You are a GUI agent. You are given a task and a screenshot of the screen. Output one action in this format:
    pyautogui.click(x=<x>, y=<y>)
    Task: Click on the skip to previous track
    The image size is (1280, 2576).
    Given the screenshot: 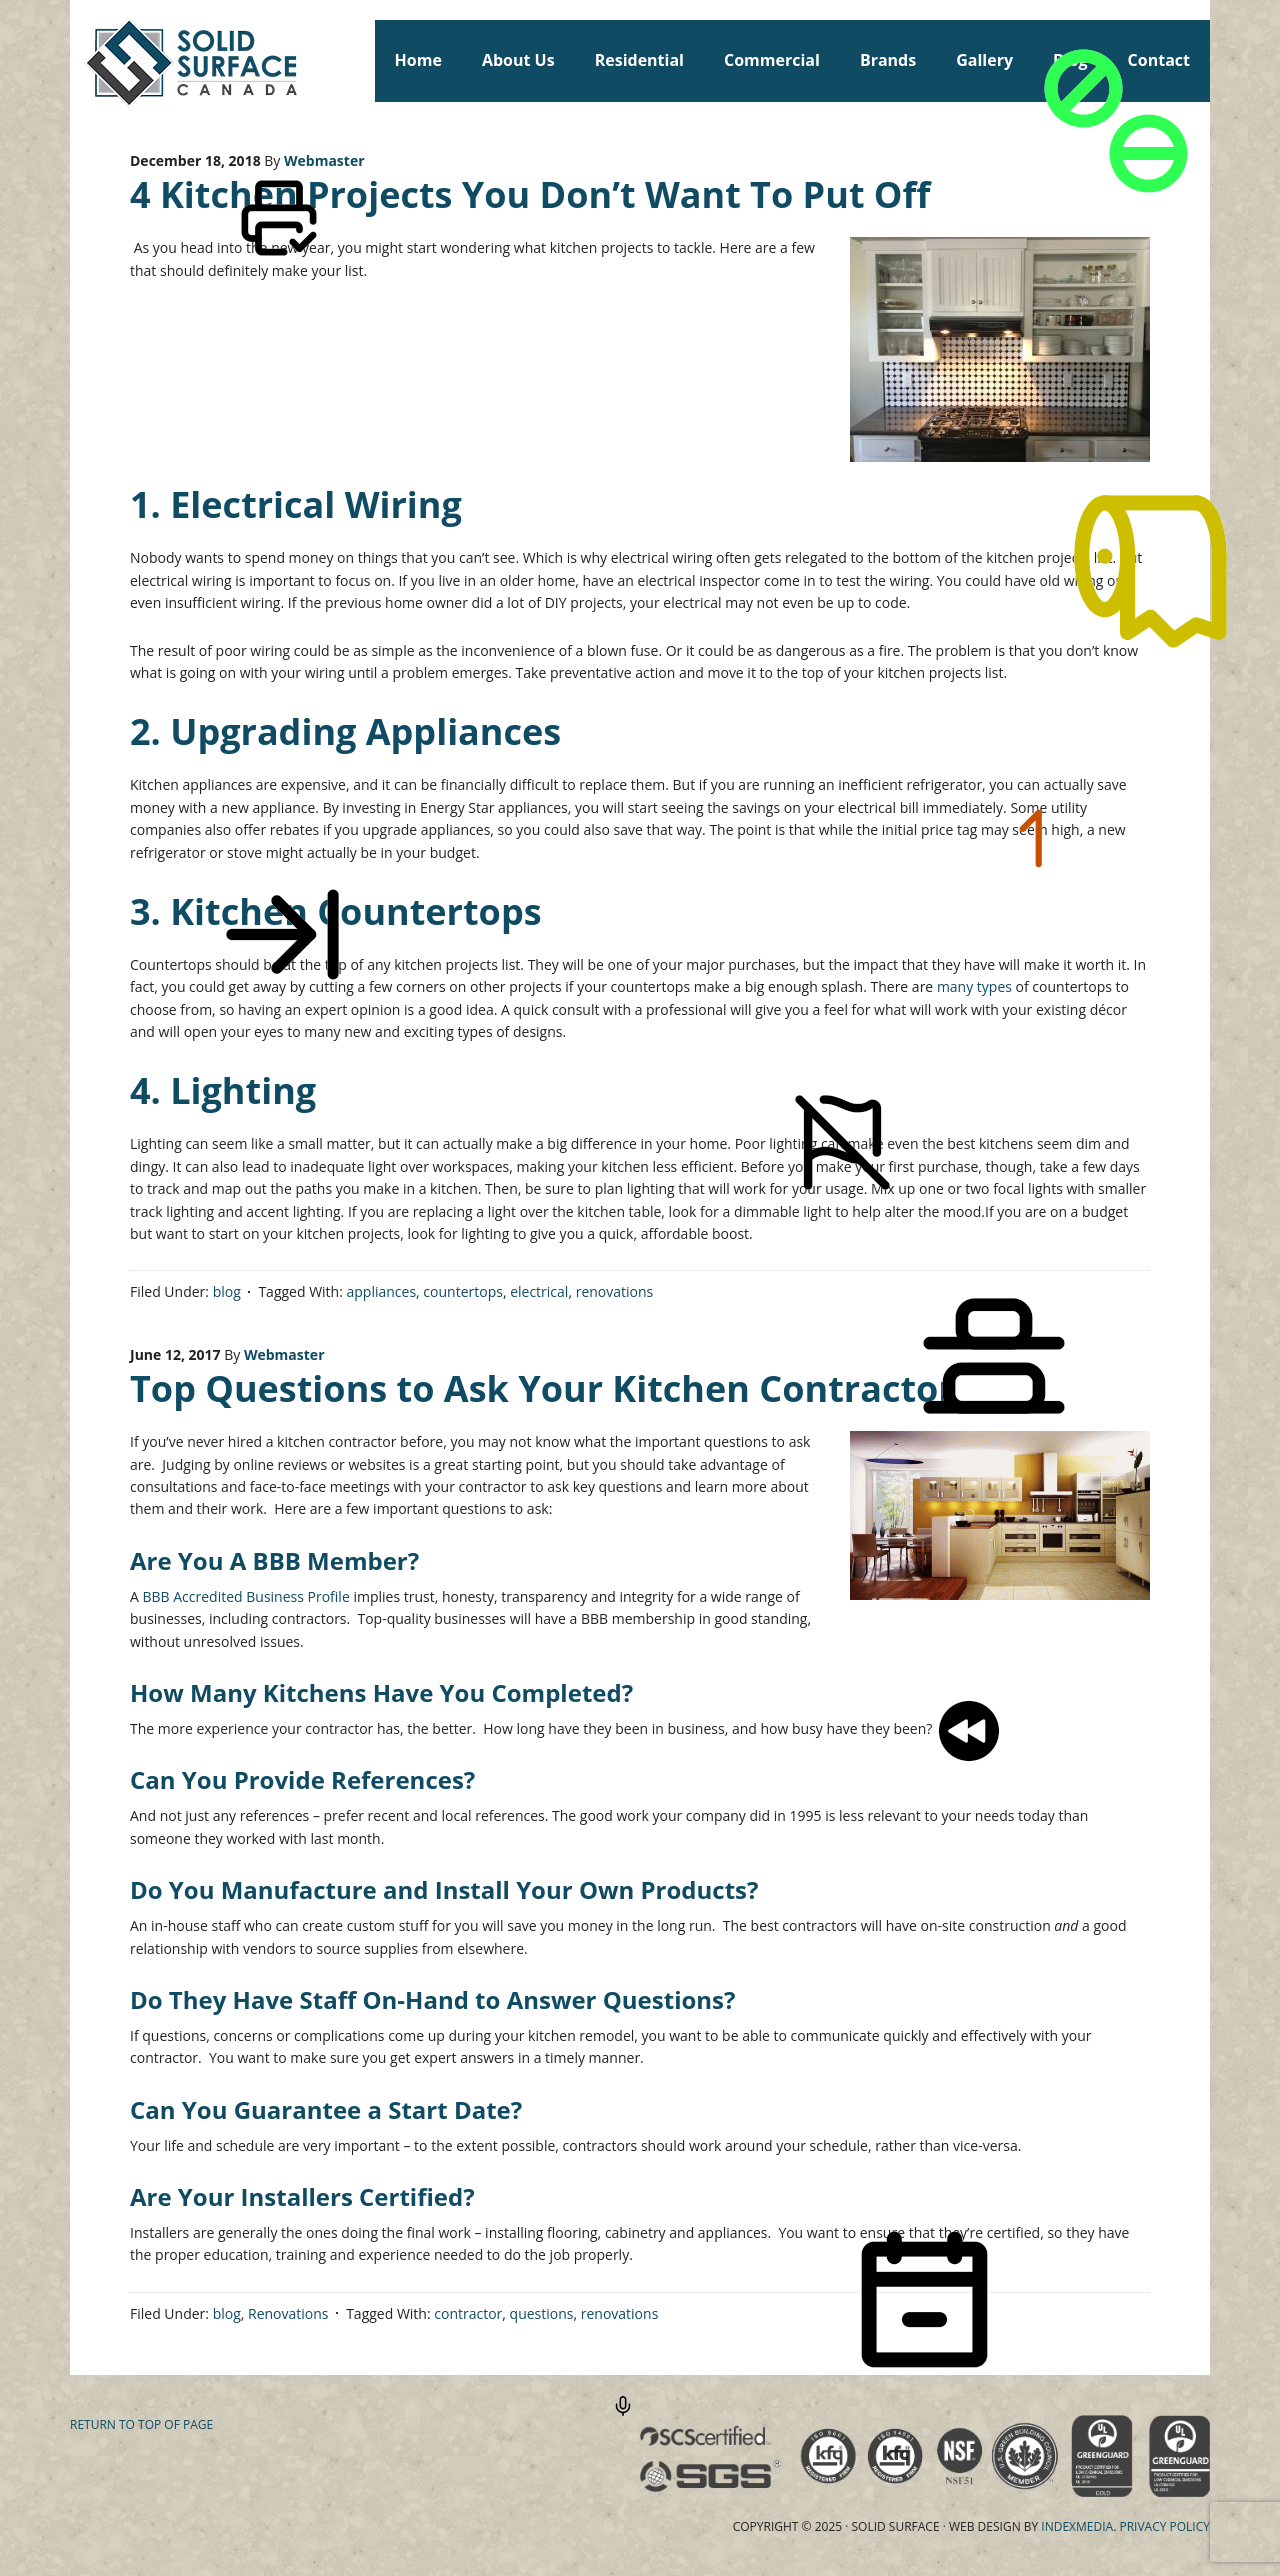 What is the action you would take?
    pyautogui.click(x=969, y=1731)
    